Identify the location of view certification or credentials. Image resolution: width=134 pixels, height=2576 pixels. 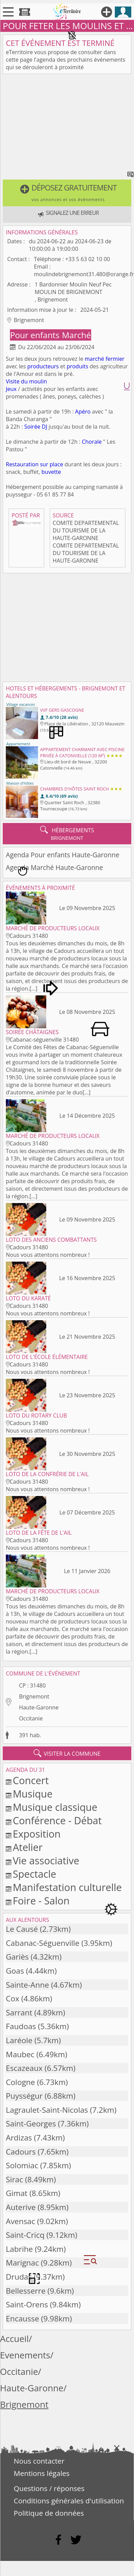
(130, 174).